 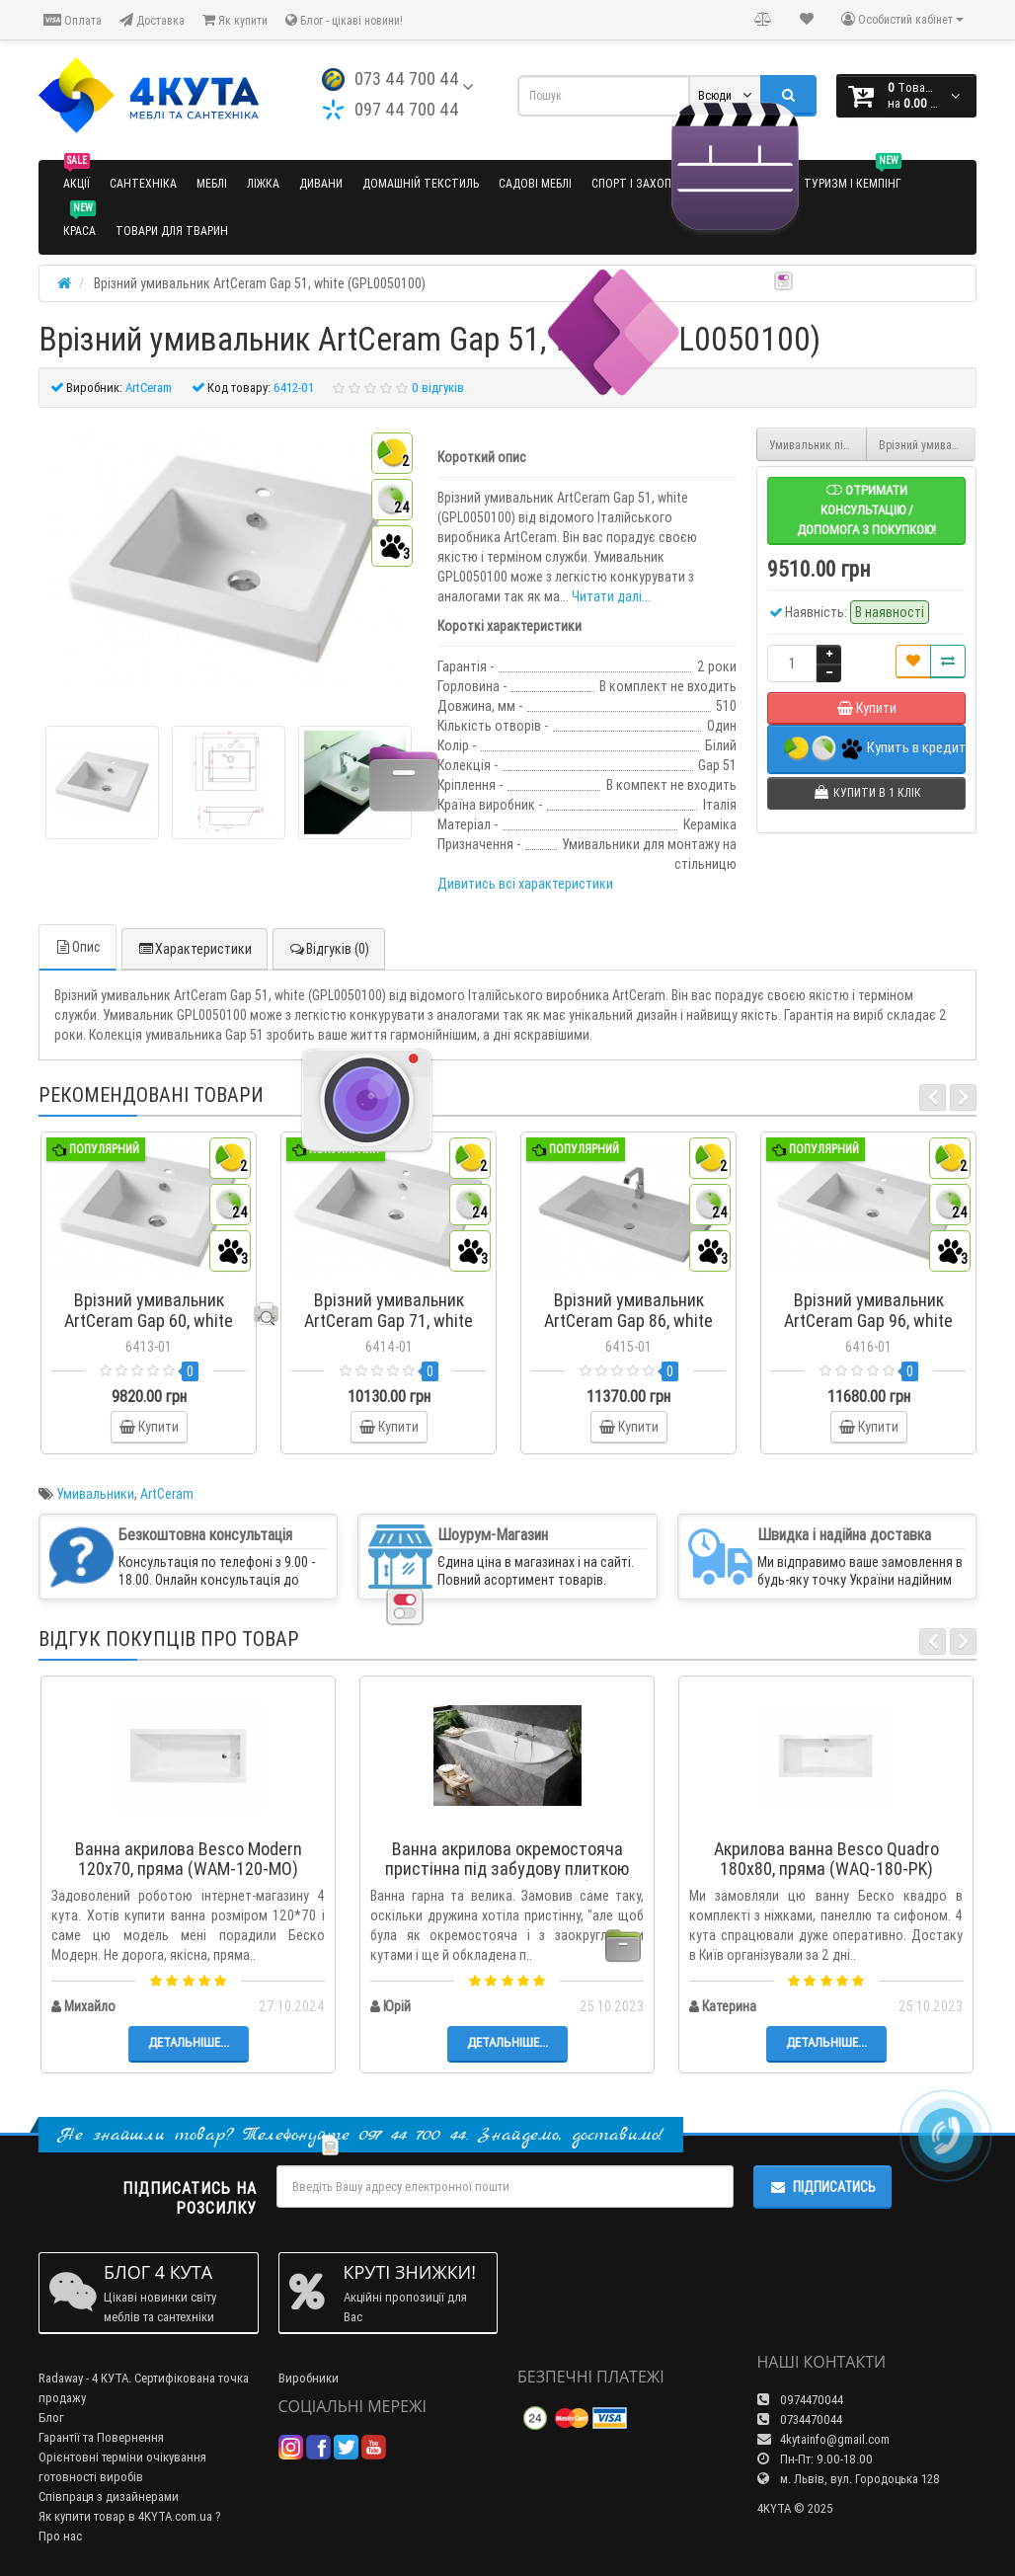 I want to click on open pitivi video editor, so click(x=735, y=166).